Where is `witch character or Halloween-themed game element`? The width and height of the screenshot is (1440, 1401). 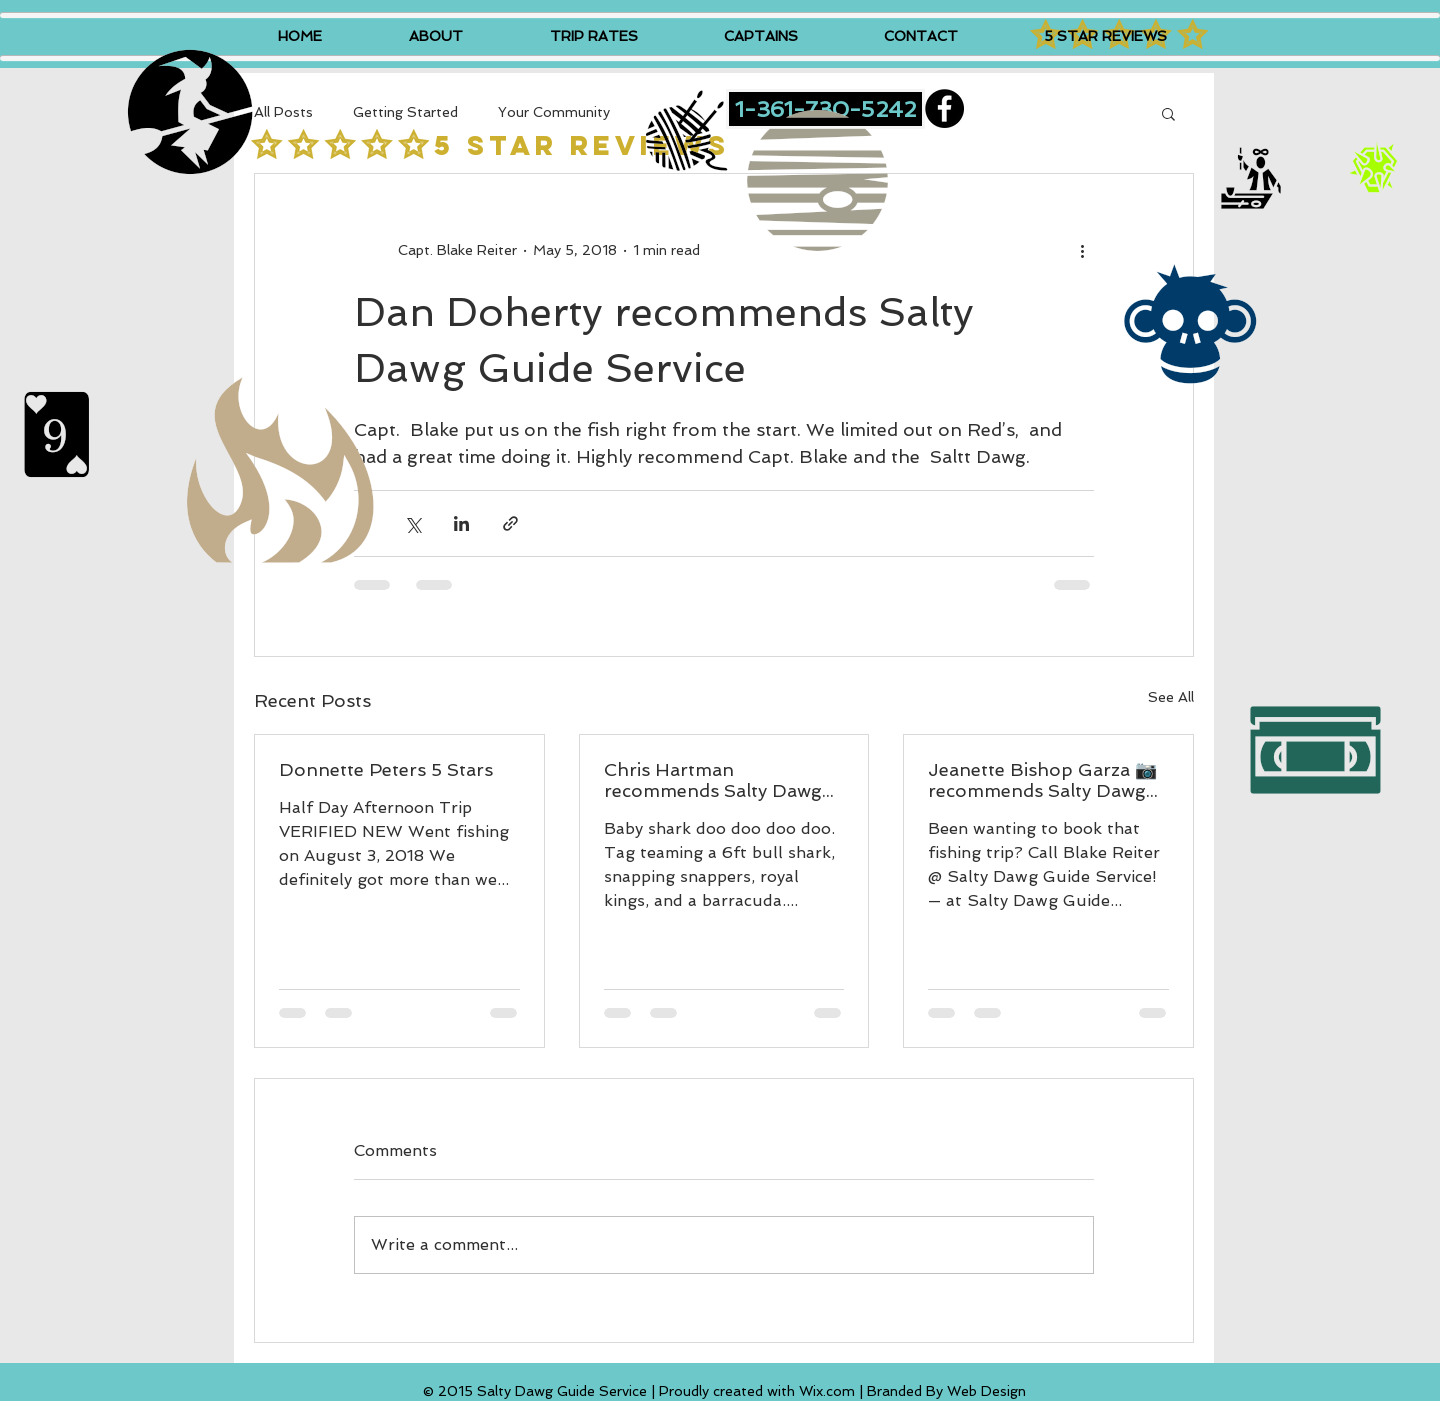 witch character or Halloween-themed game element is located at coordinates (190, 112).